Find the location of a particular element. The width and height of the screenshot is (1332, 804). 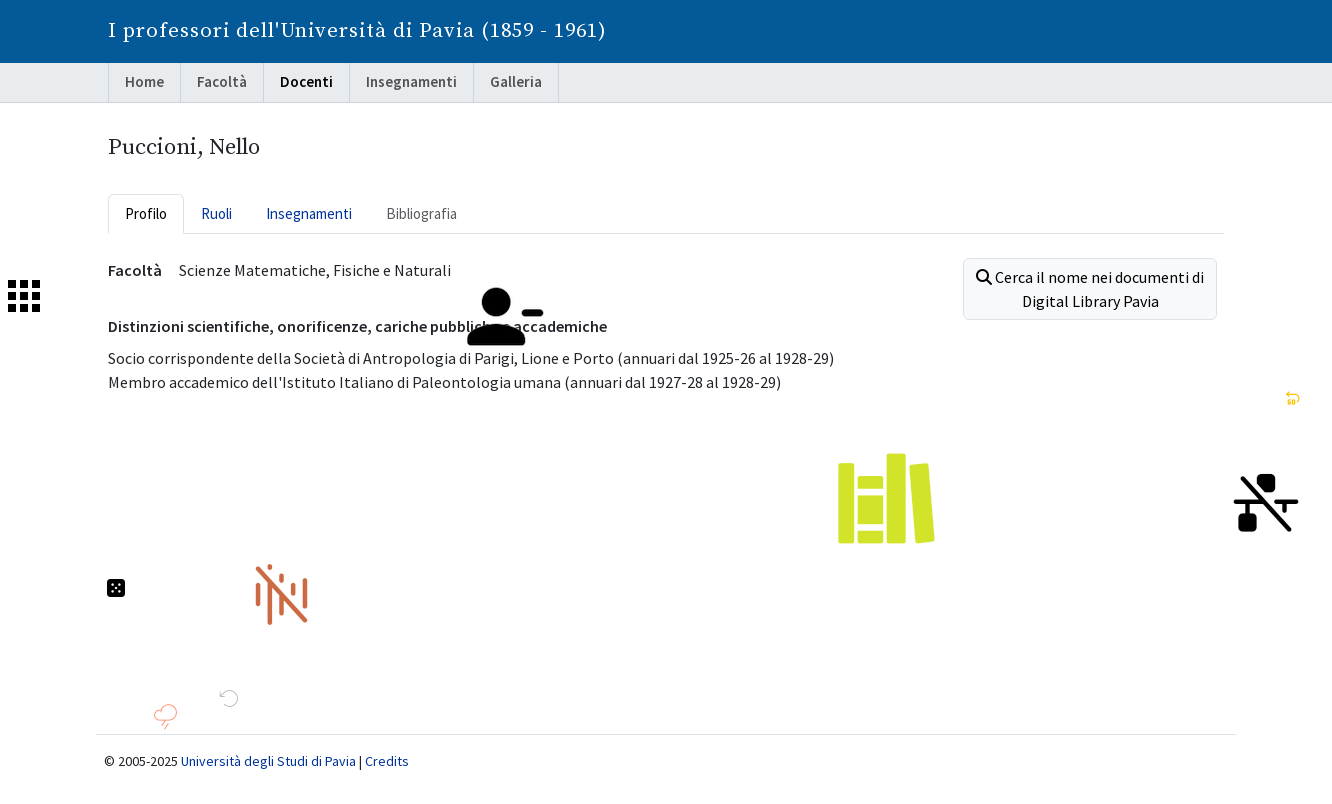

undo last action is located at coordinates (229, 698).